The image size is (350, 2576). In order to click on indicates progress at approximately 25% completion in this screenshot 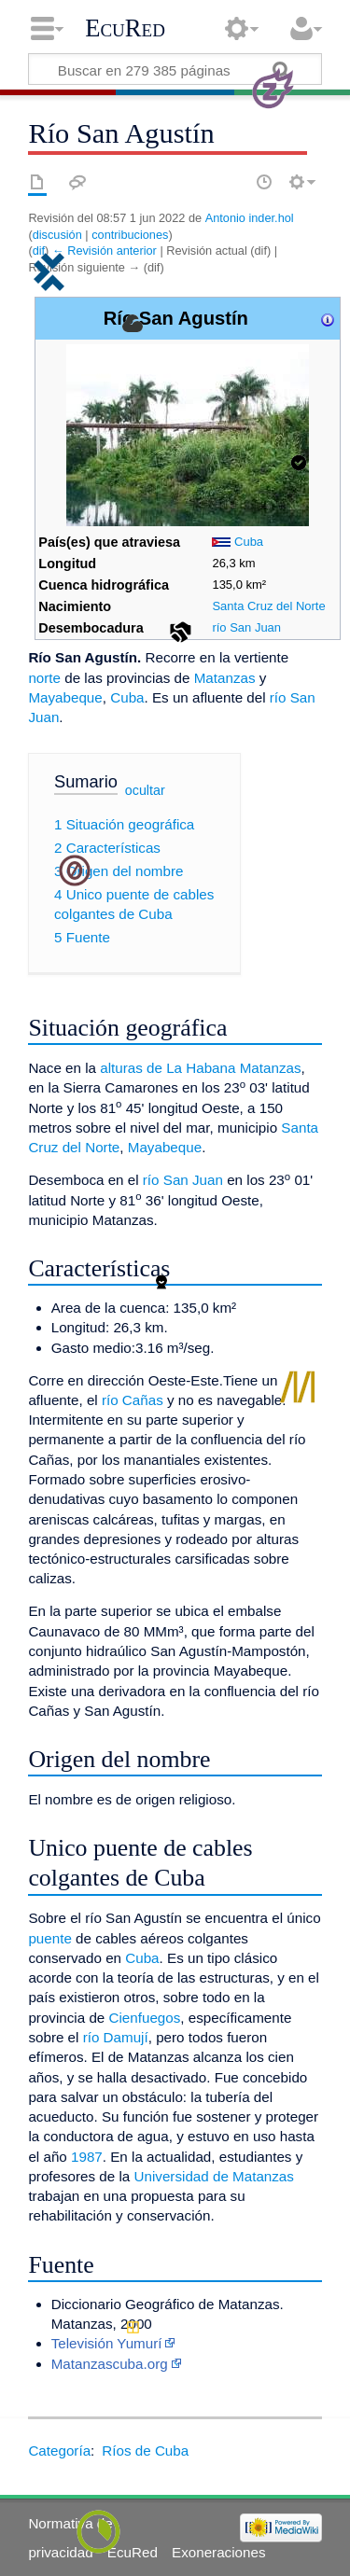, I will do `click(98, 2531)`.